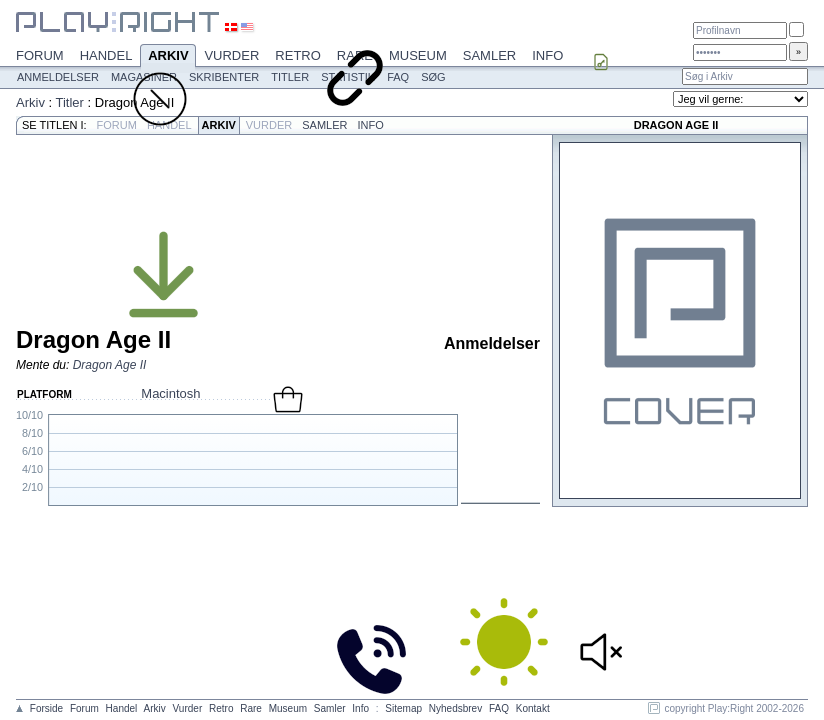  What do you see at coordinates (599, 652) in the screenshot?
I see `mute audio` at bounding box center [599, 652].